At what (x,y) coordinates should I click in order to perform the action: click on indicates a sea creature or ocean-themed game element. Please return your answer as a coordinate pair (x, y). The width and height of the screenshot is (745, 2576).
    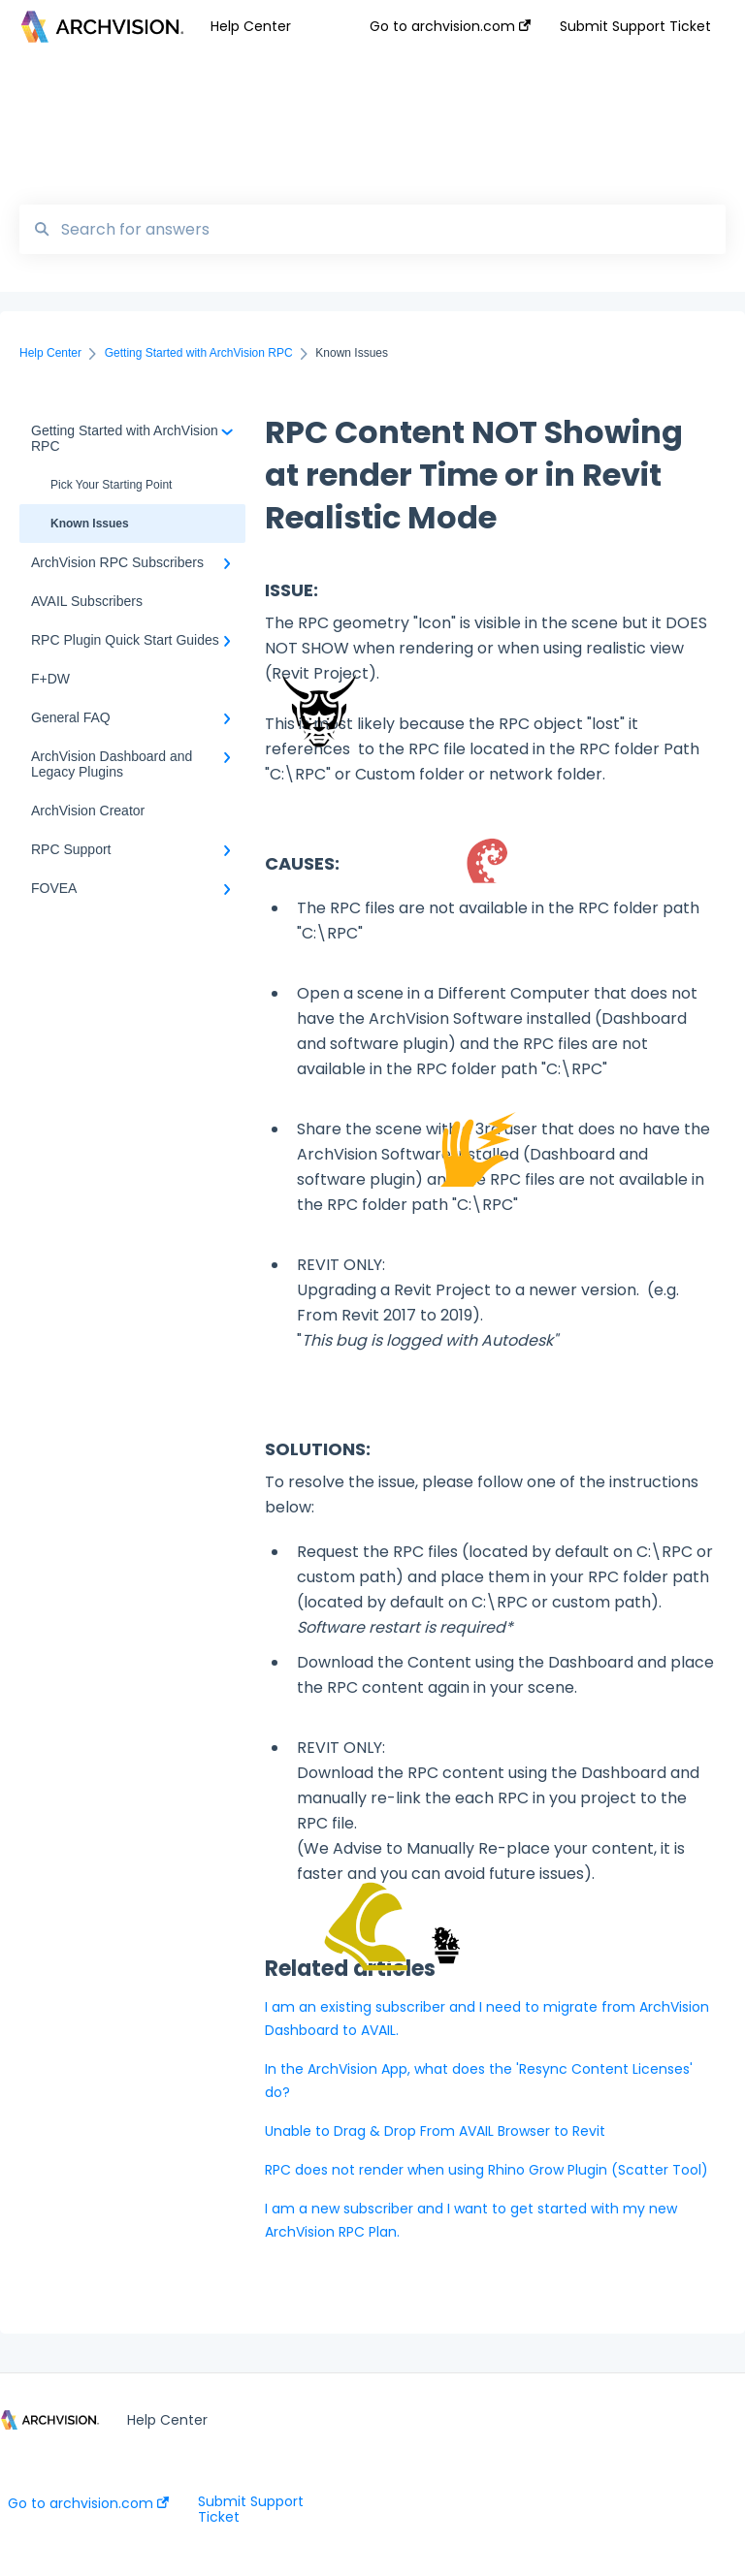
    Looking at the image, I should click on (487, 861).